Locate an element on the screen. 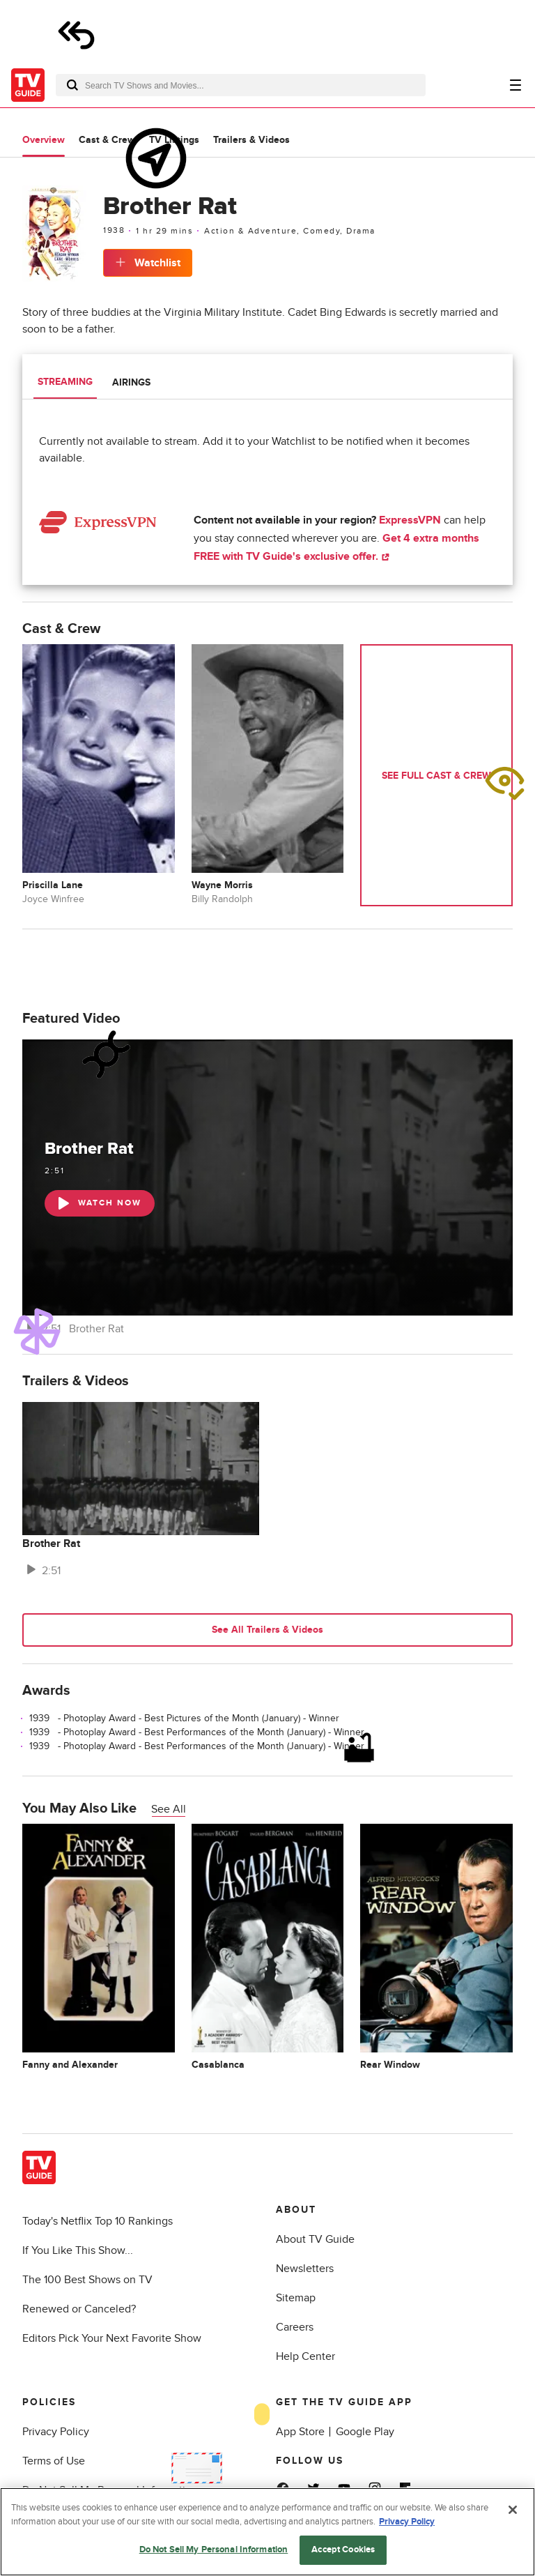 Image resolution: width=535 pixels, height=2576 pixels. access genetic or DNA-related information is located at coordinates (106, 1054).